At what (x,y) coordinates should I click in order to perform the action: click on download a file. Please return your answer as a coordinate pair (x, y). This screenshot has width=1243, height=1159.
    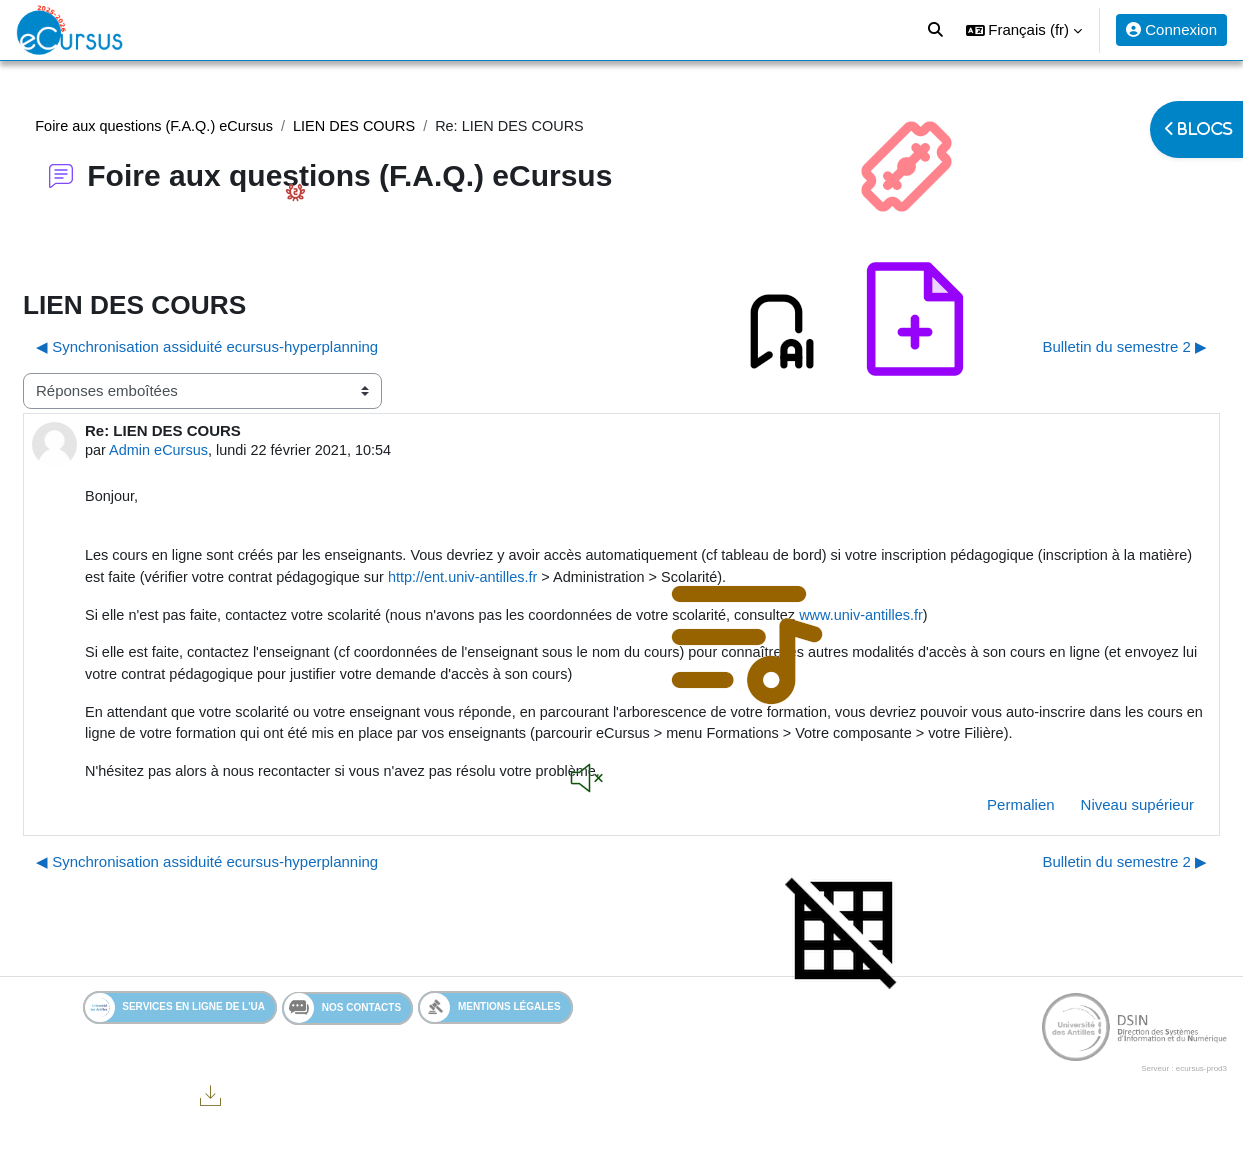
    Looking at the image, I should click on (210, 1096).